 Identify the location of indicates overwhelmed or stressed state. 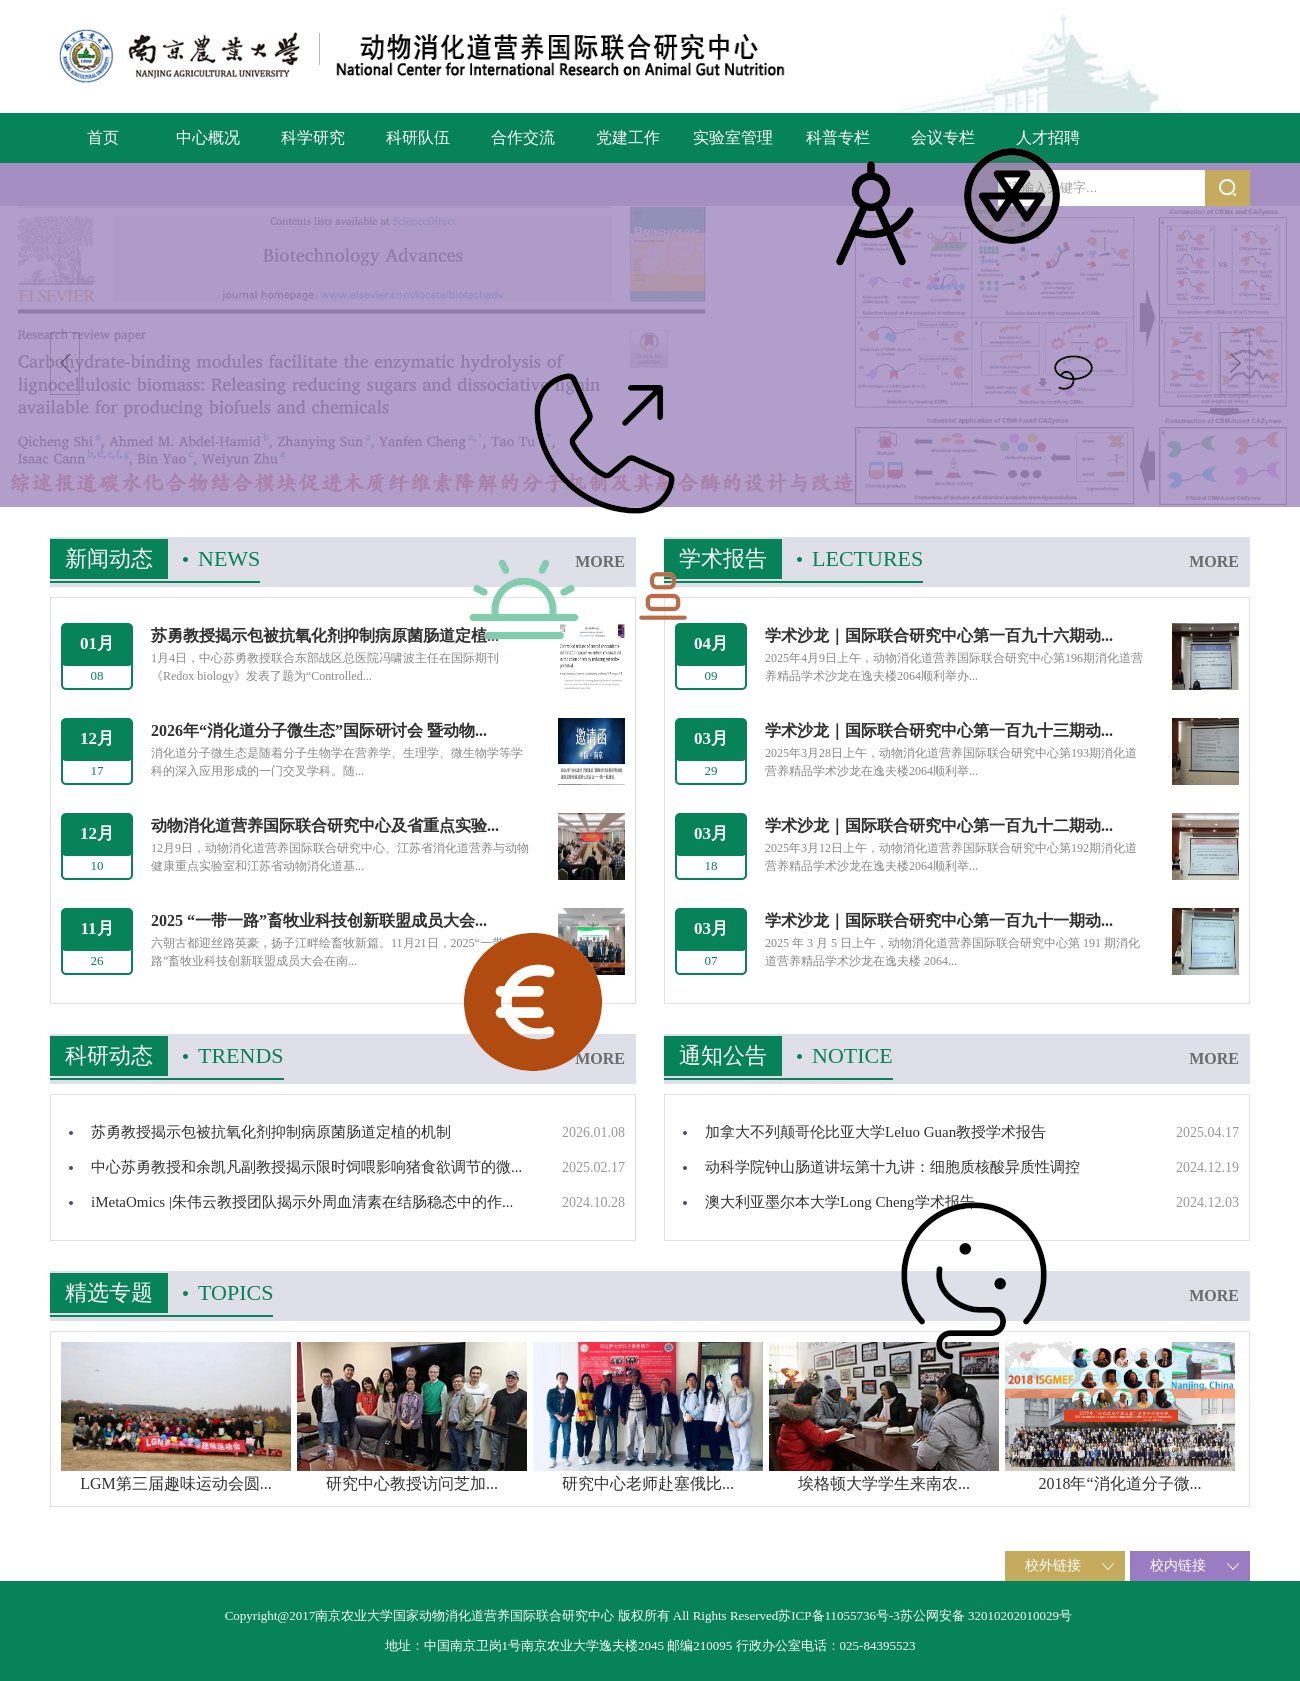
(974, 1275).